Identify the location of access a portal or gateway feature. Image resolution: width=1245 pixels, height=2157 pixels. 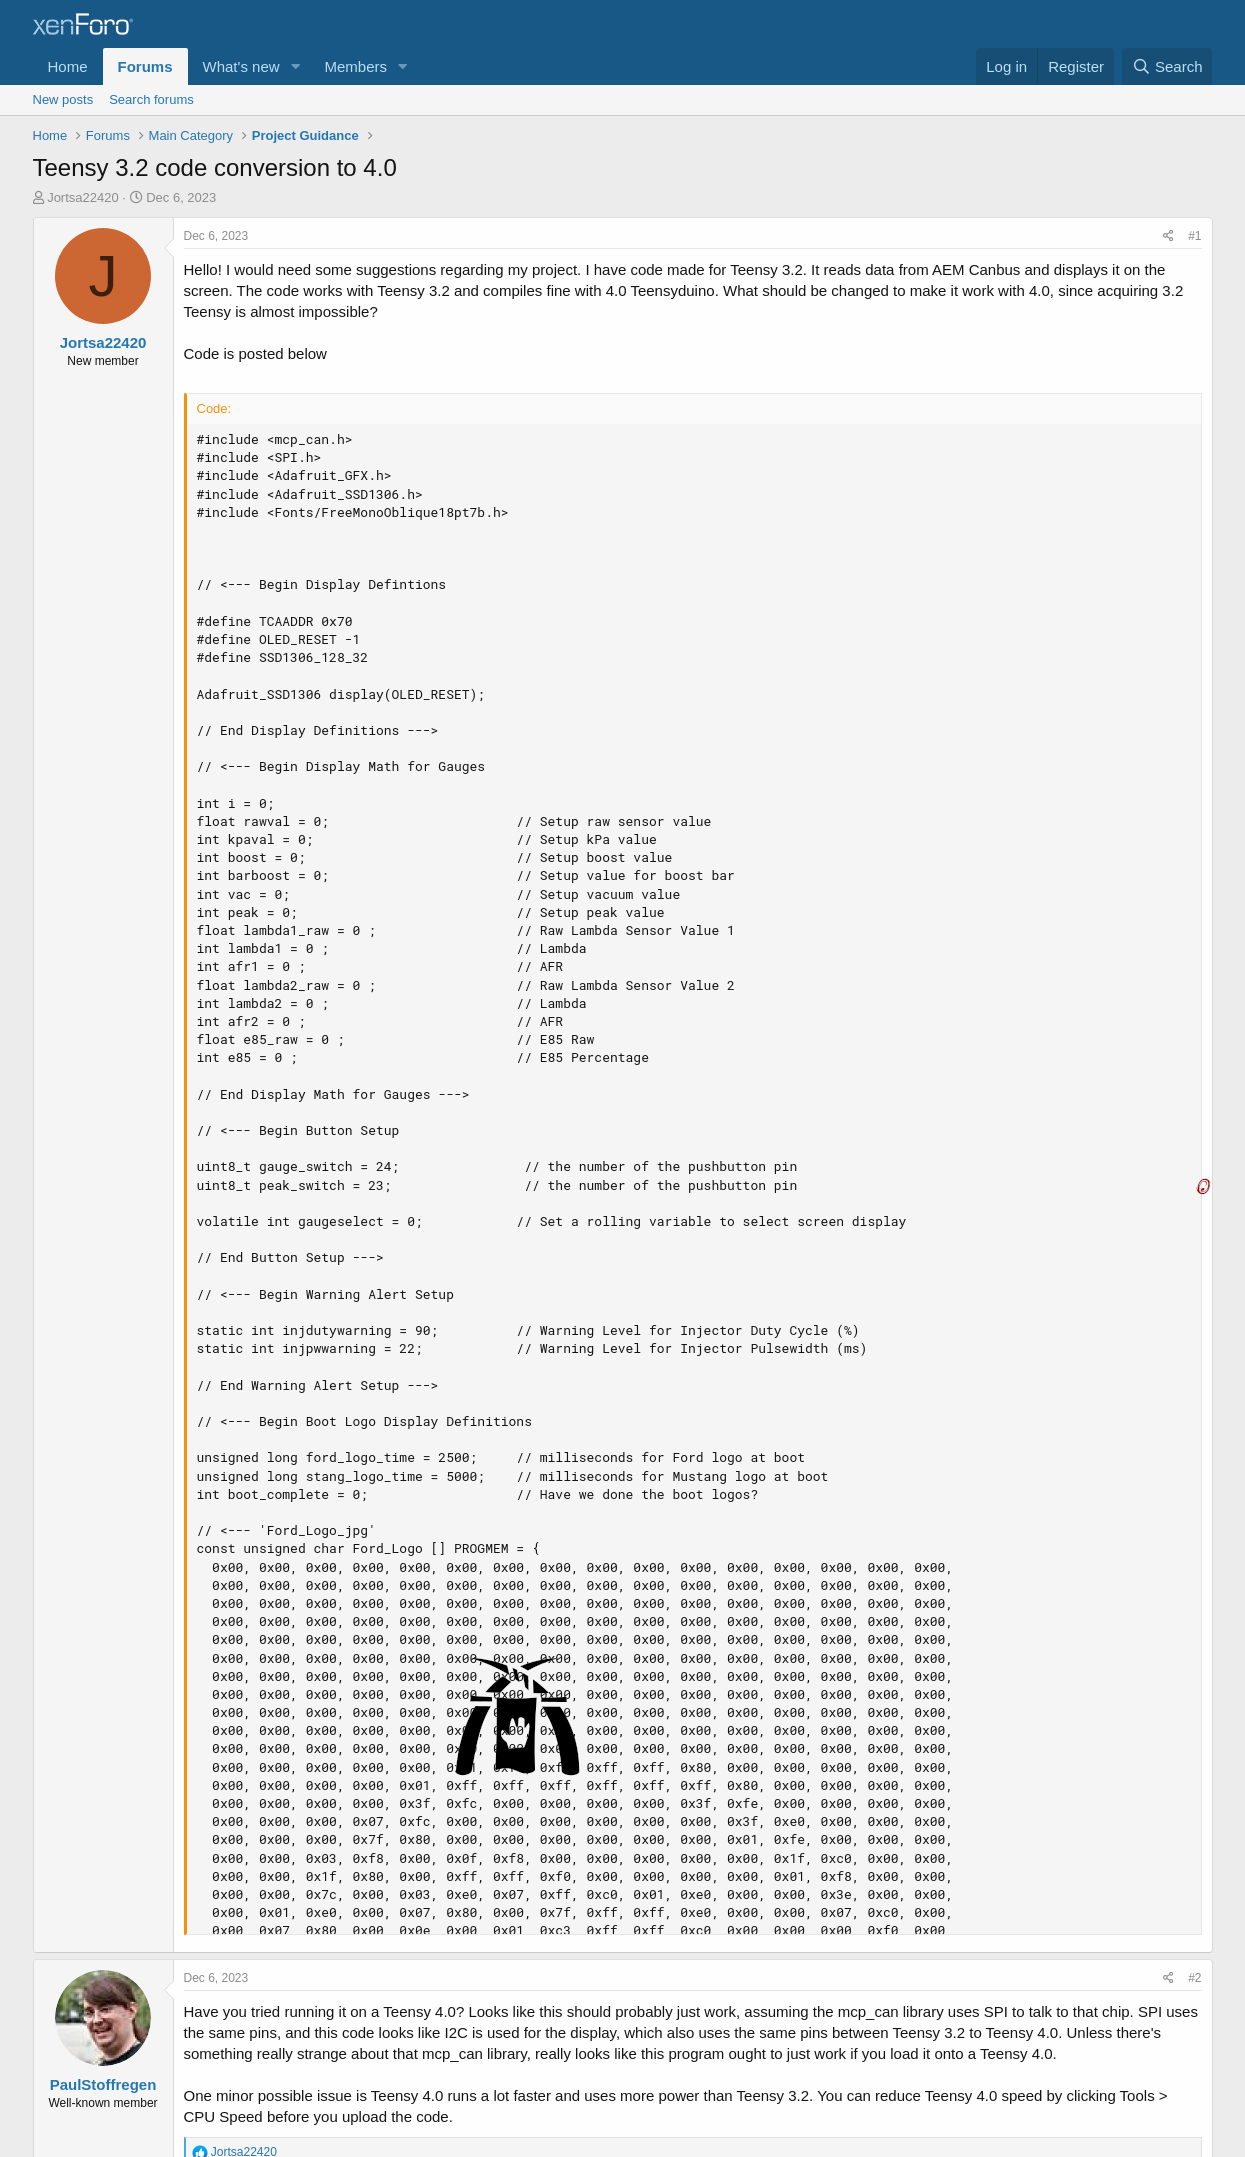
(1203, 1186).